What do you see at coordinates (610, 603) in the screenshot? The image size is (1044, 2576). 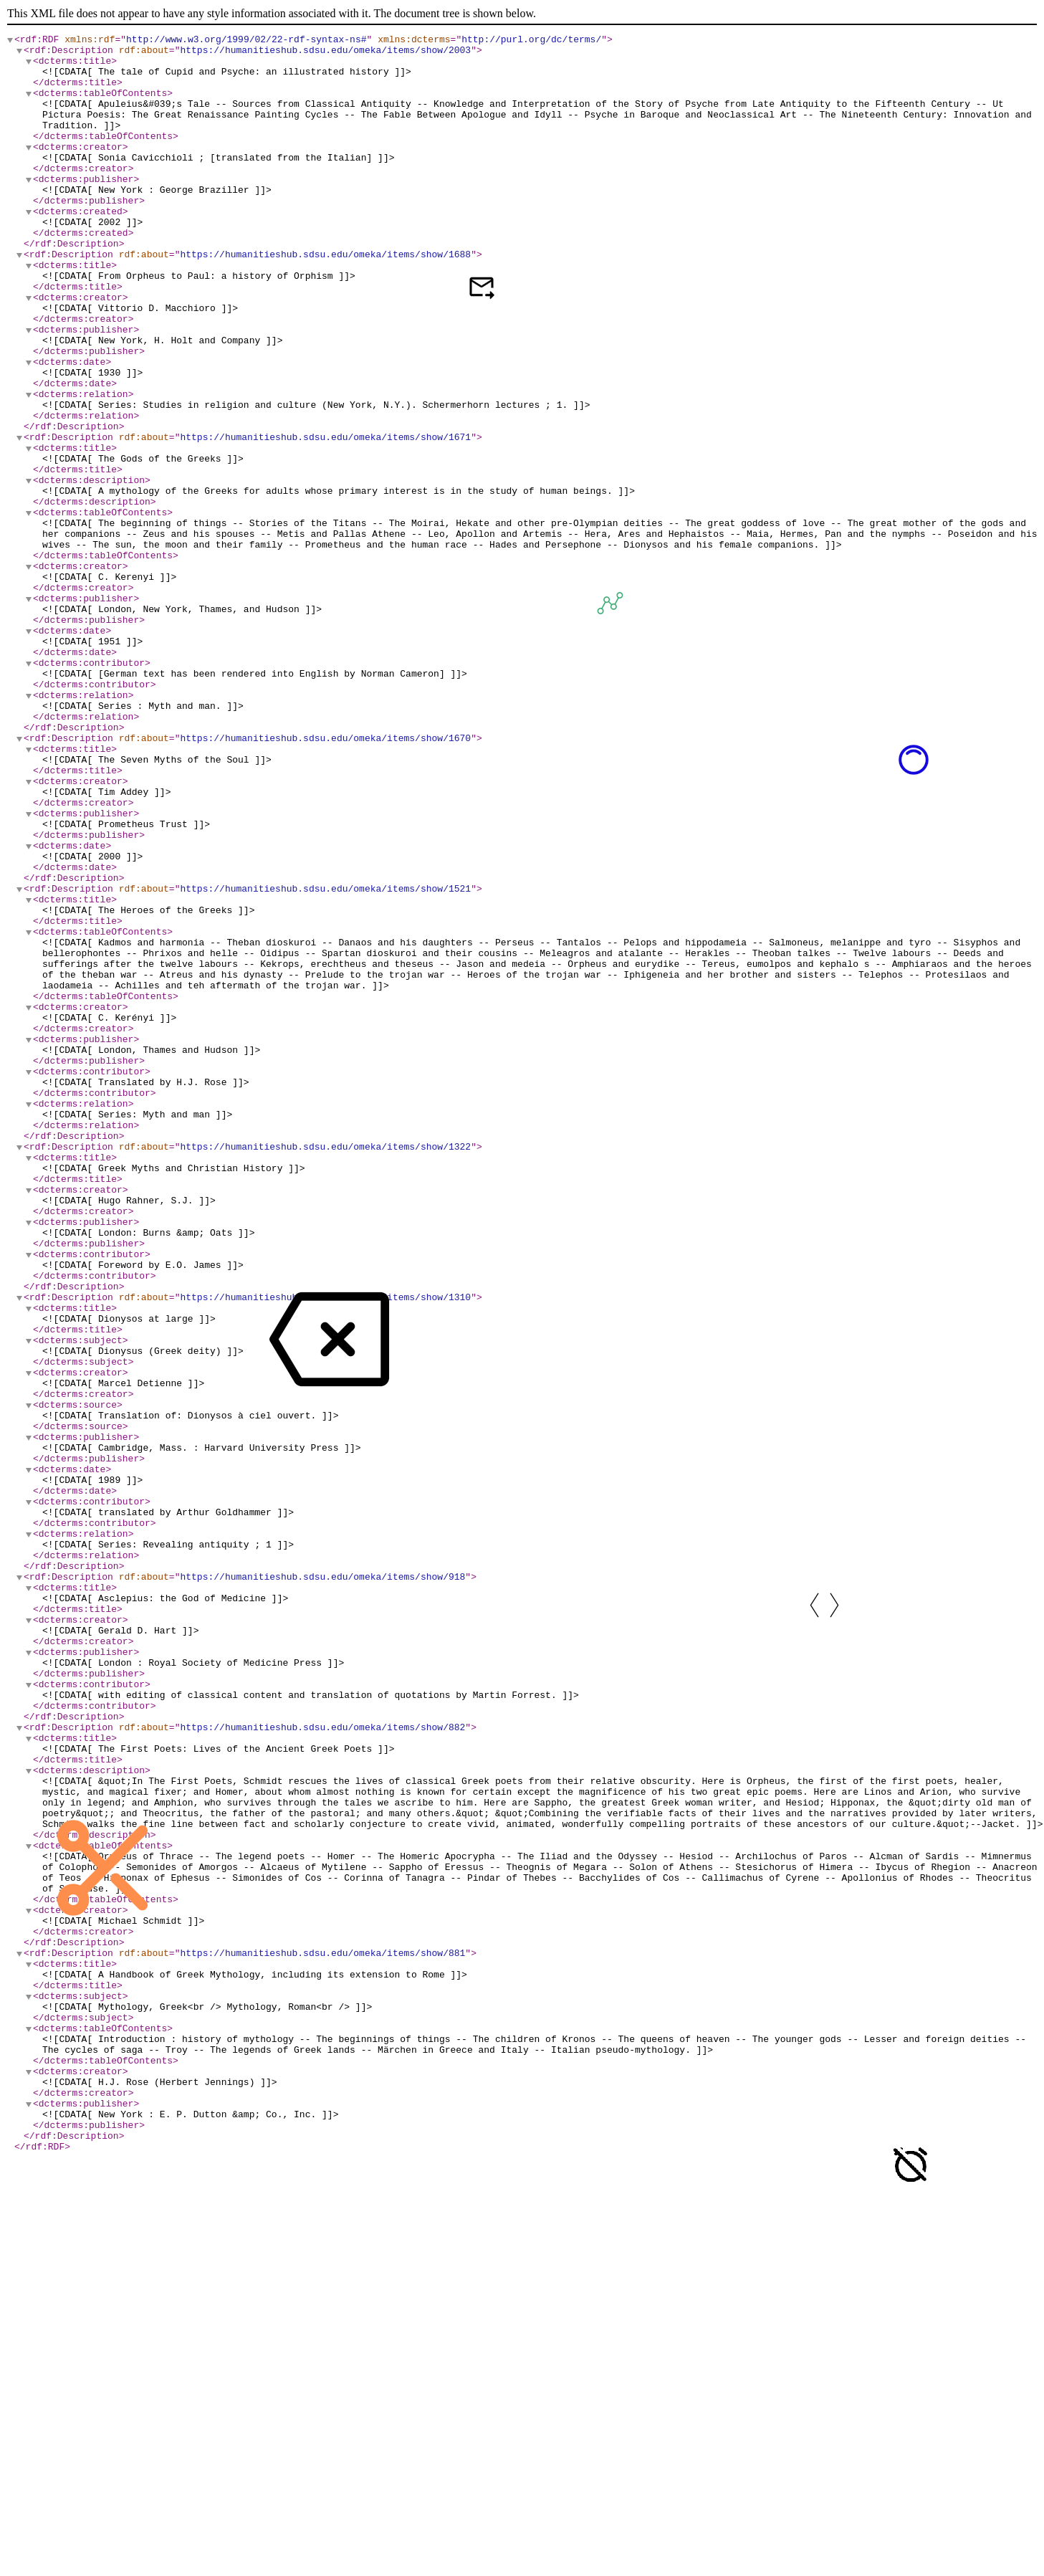 I see `view connected data points or nodes` at bounding box center [610, 603].